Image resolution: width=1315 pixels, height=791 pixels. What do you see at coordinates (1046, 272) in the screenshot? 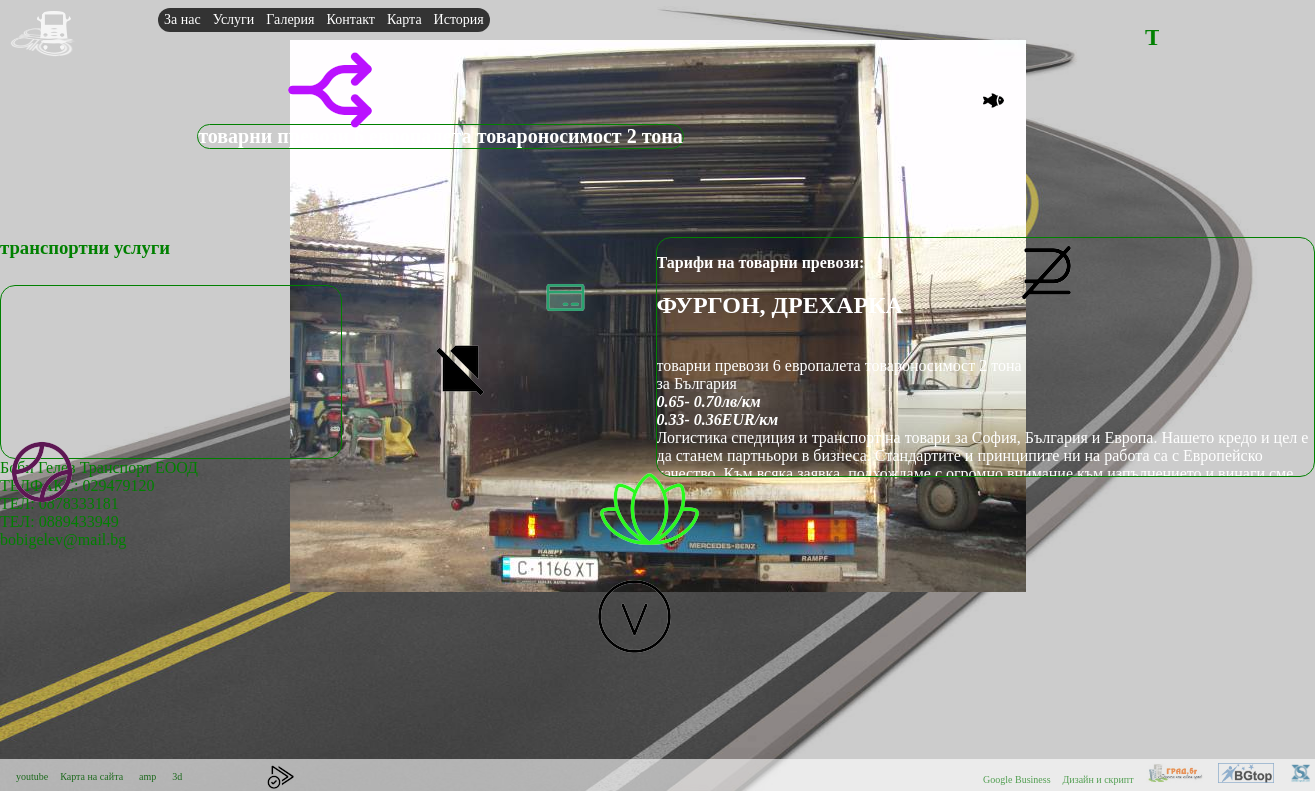
I see `indicates a set is not a superset of another in mathematical notation` at bounding box center [1046, 272].